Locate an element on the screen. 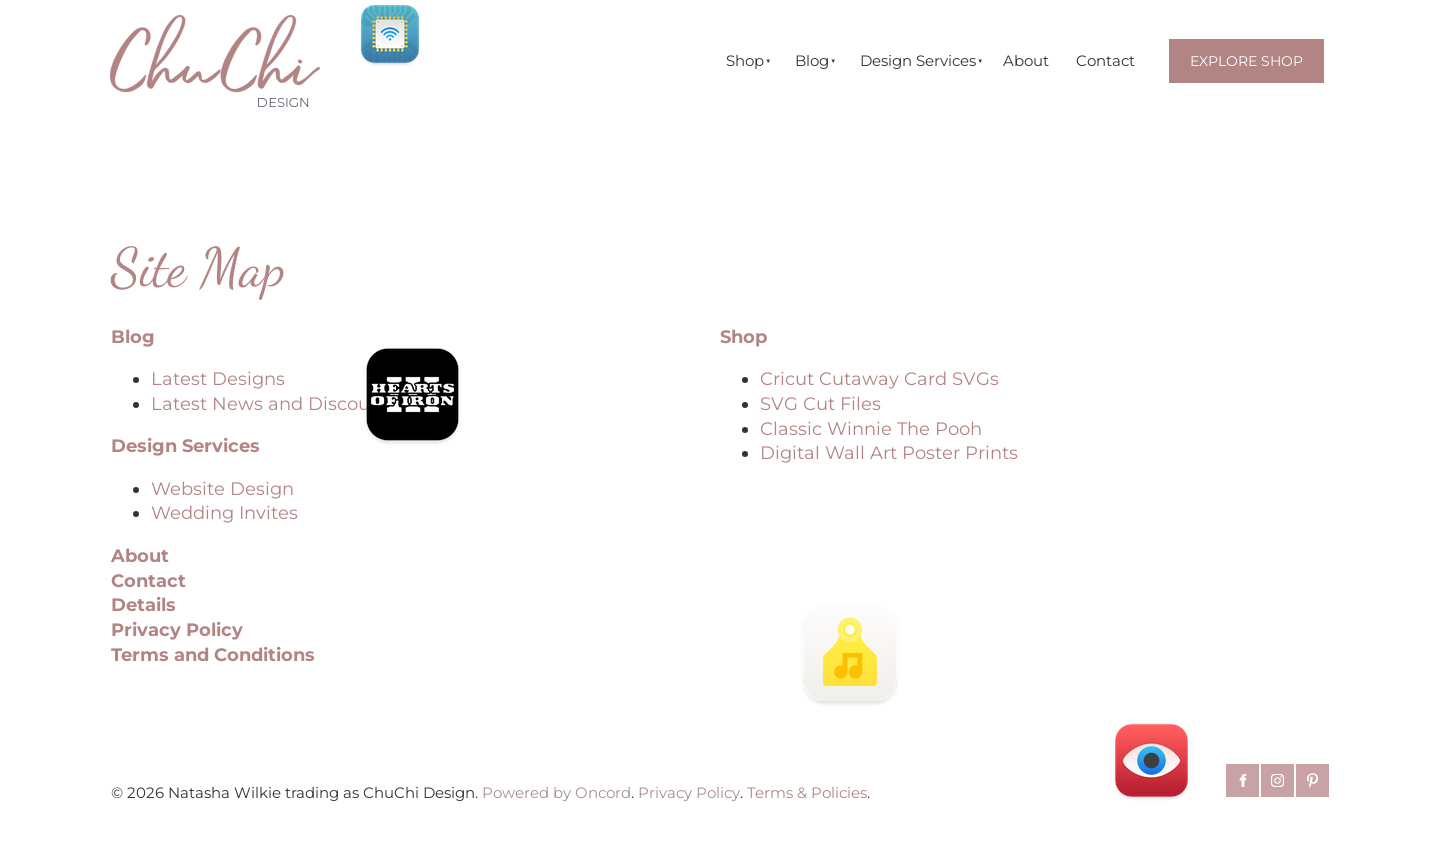 This screenshot has height=854, width=1440. view network adapter settings is located at coordinates (390, 34).